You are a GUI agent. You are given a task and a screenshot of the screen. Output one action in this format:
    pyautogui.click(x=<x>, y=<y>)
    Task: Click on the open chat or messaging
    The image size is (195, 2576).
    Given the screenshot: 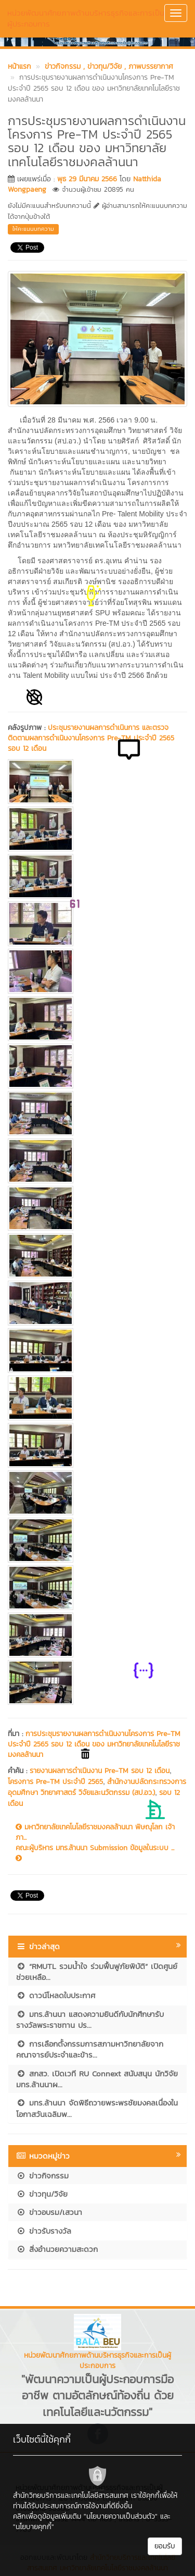 What is the action you would take?
    pyautogui.click(x=129, y=749)
    